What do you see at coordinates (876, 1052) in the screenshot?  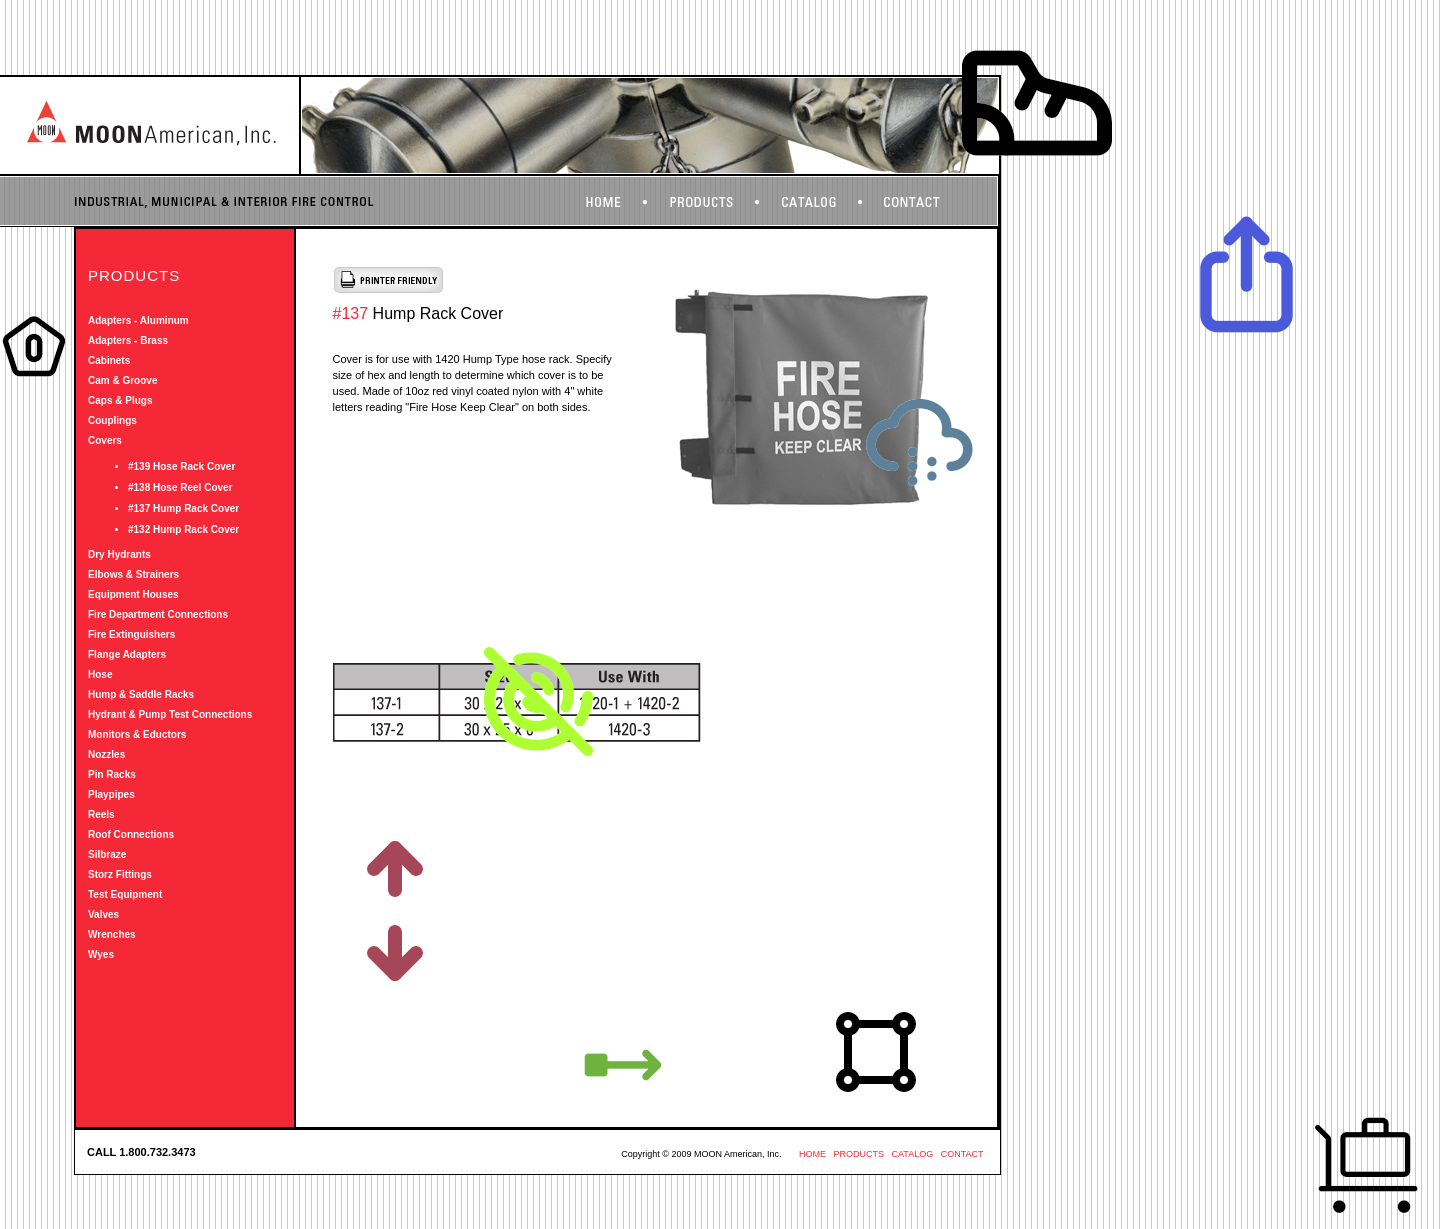 I see `access shape tools or drawing options` at bounding box center [876, 1052].